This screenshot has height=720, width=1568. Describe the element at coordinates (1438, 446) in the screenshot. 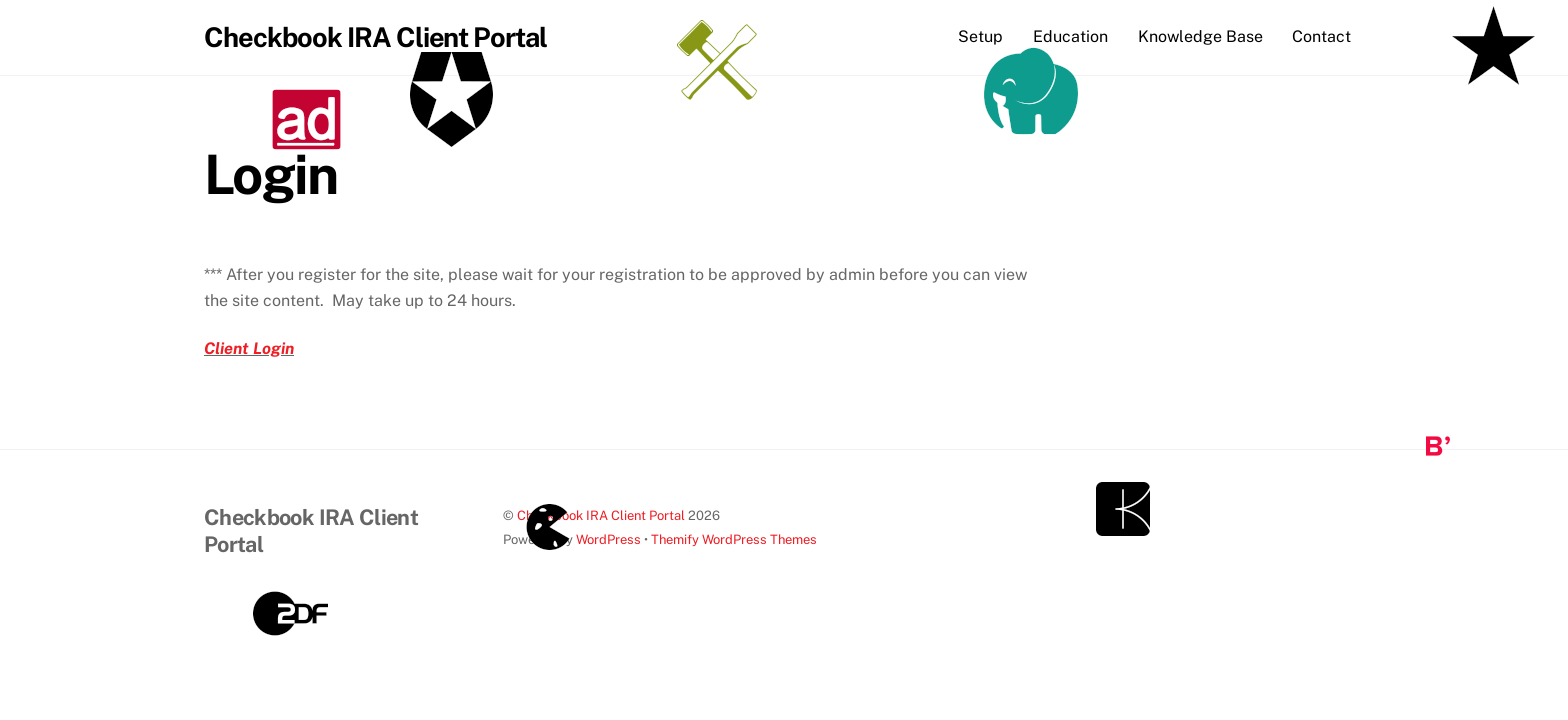

I see `open bloglovin app or website` at that location.